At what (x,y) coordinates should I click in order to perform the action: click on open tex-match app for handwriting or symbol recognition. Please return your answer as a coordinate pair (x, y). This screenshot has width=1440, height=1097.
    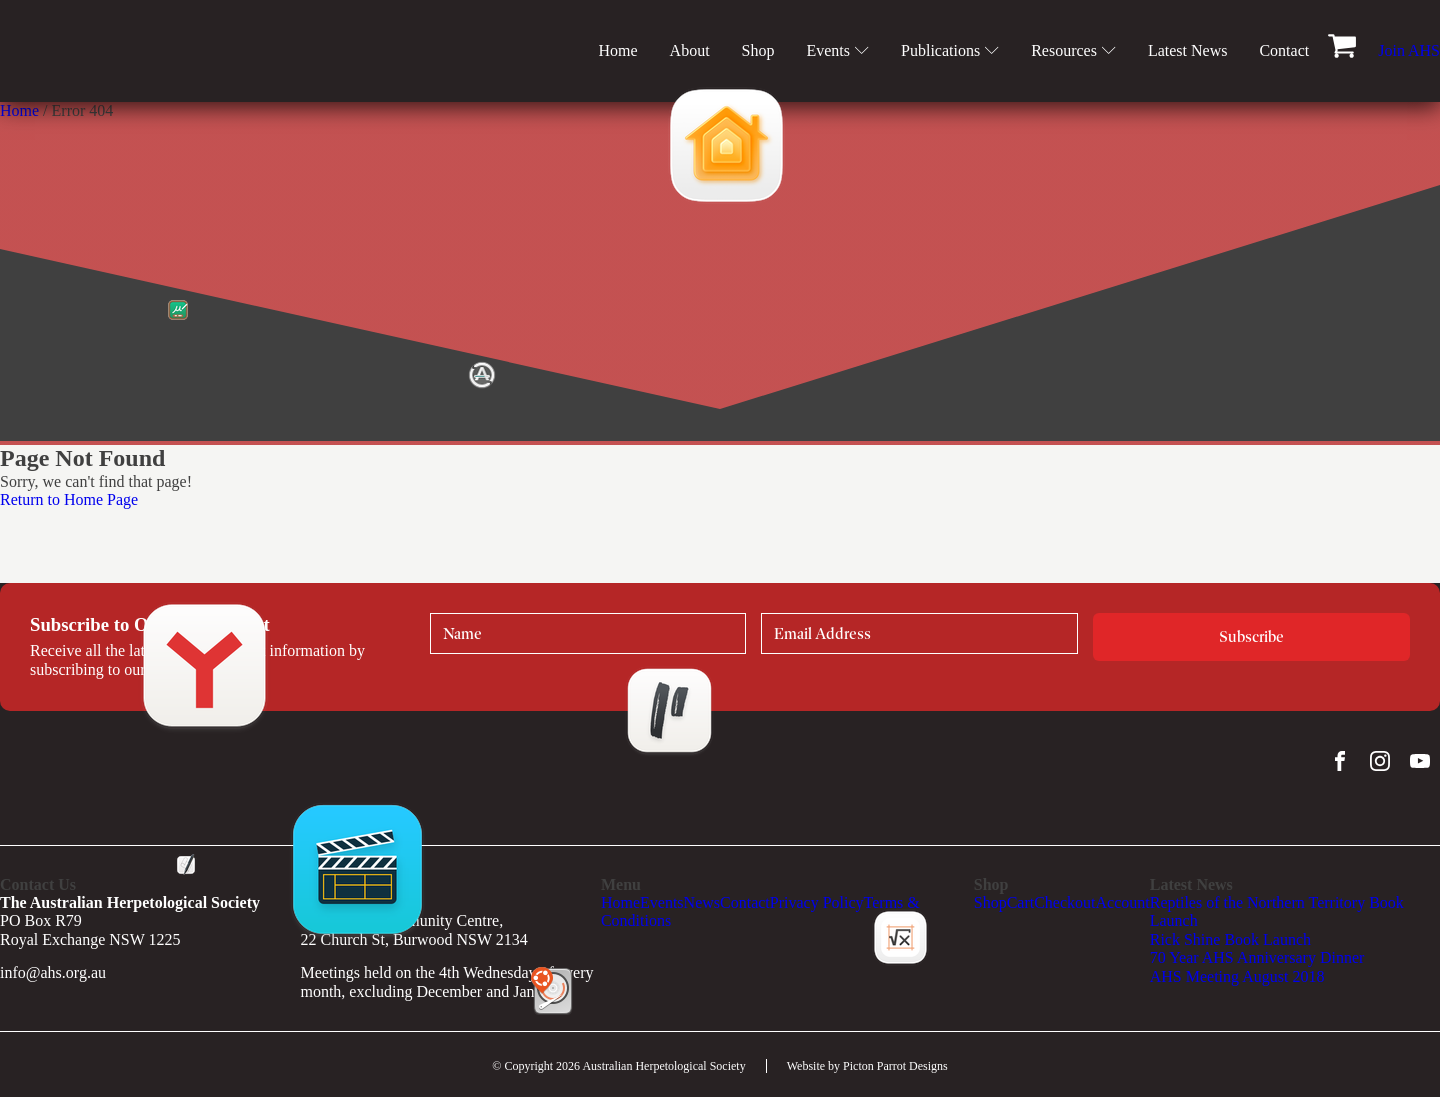
    Looking at the image, I should click on (178, 310).